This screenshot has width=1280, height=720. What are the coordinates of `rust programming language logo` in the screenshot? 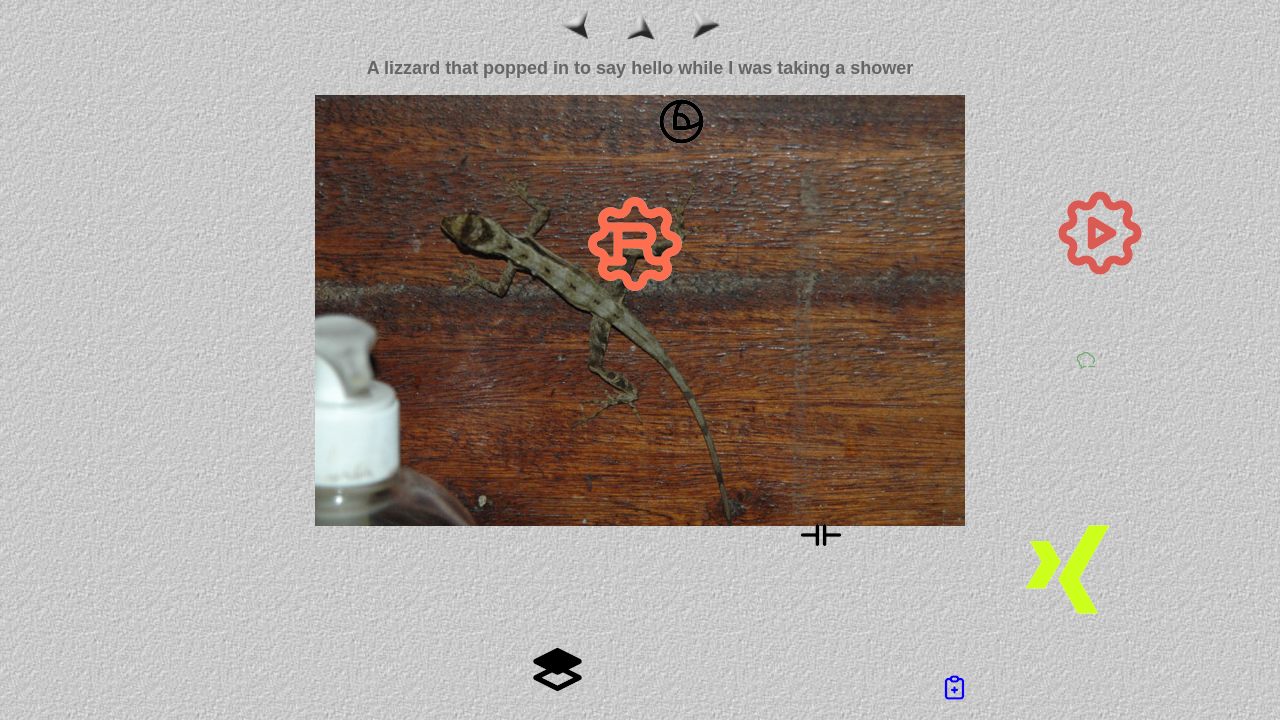 It's located at (635, 244).